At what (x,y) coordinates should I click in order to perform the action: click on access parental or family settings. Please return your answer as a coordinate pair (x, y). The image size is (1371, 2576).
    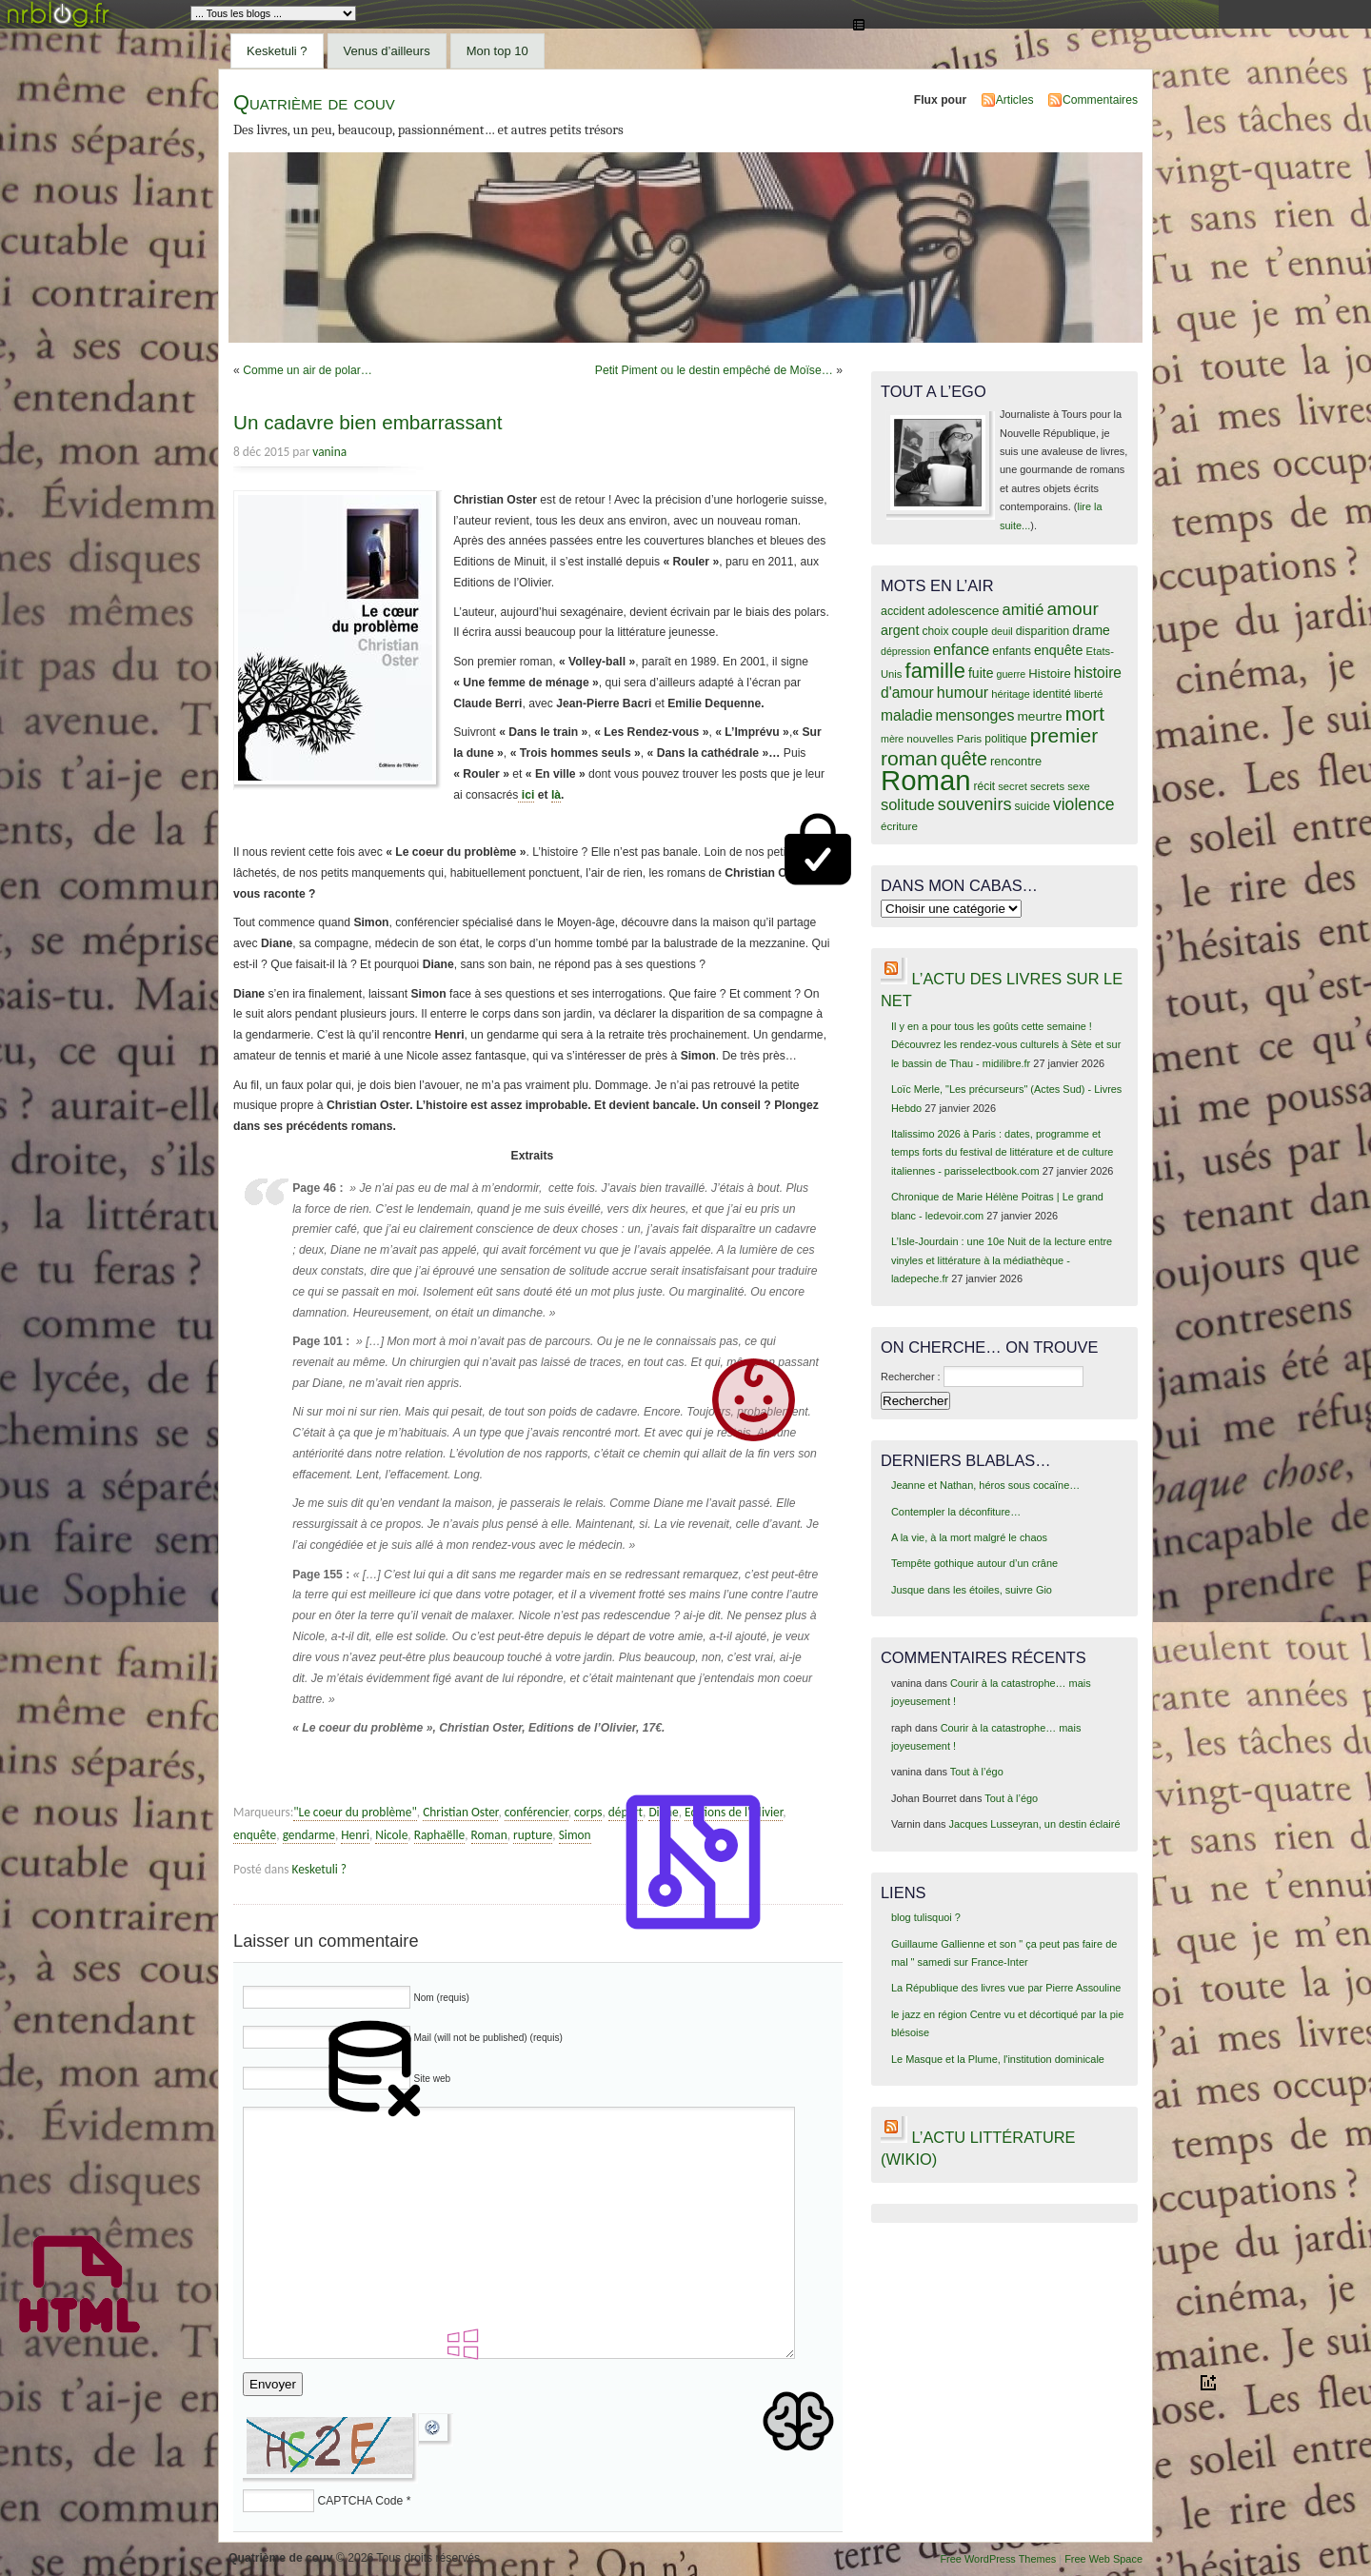
    Looking at the image, I should click on (753, 1399).